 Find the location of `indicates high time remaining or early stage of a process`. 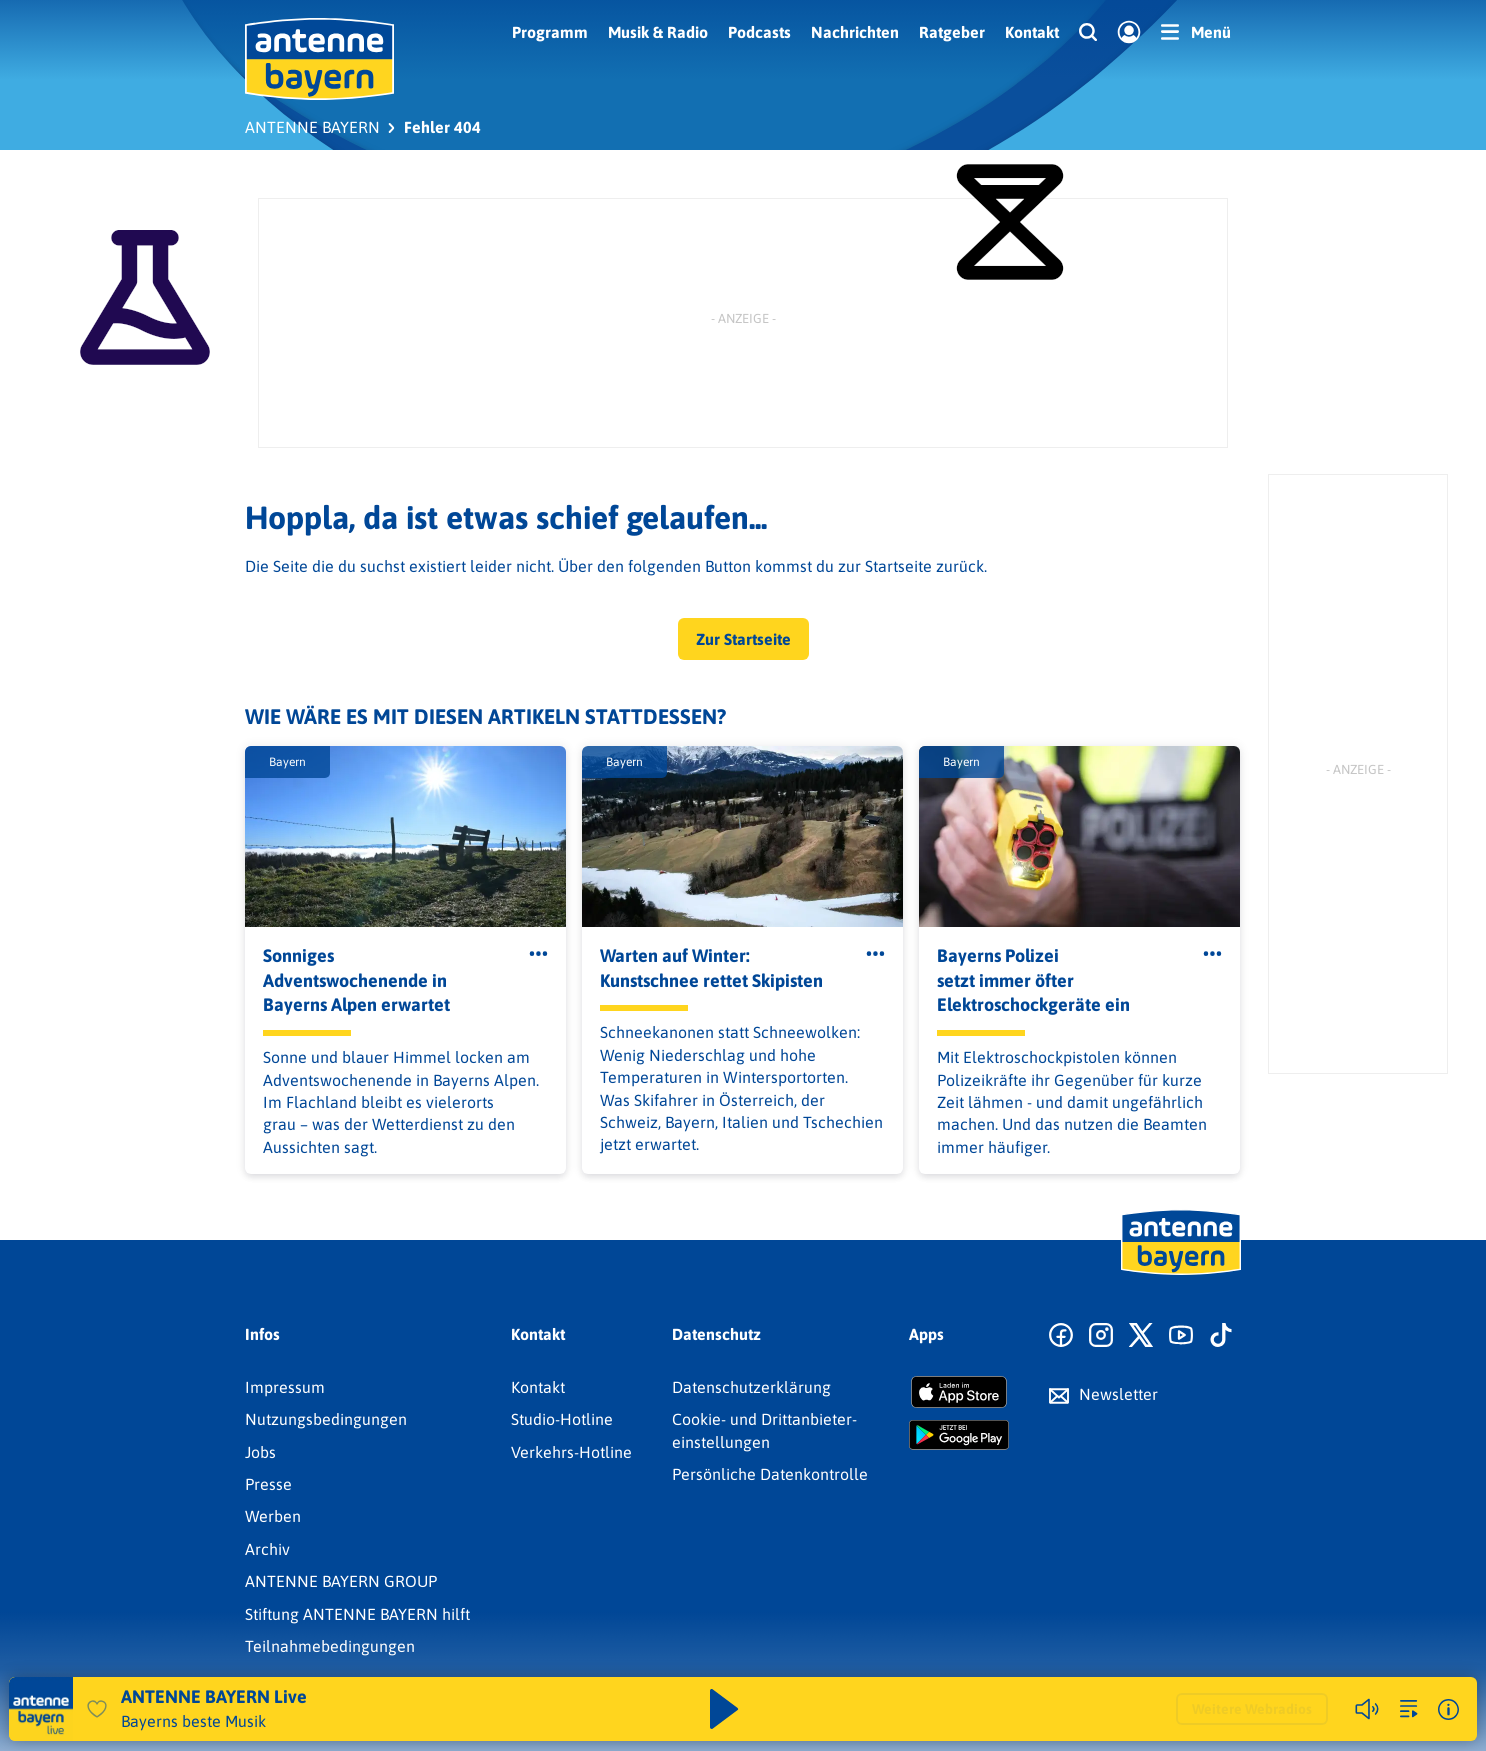

indicates high time remaining or early stage of a process is located at coordinates (1010, 222).